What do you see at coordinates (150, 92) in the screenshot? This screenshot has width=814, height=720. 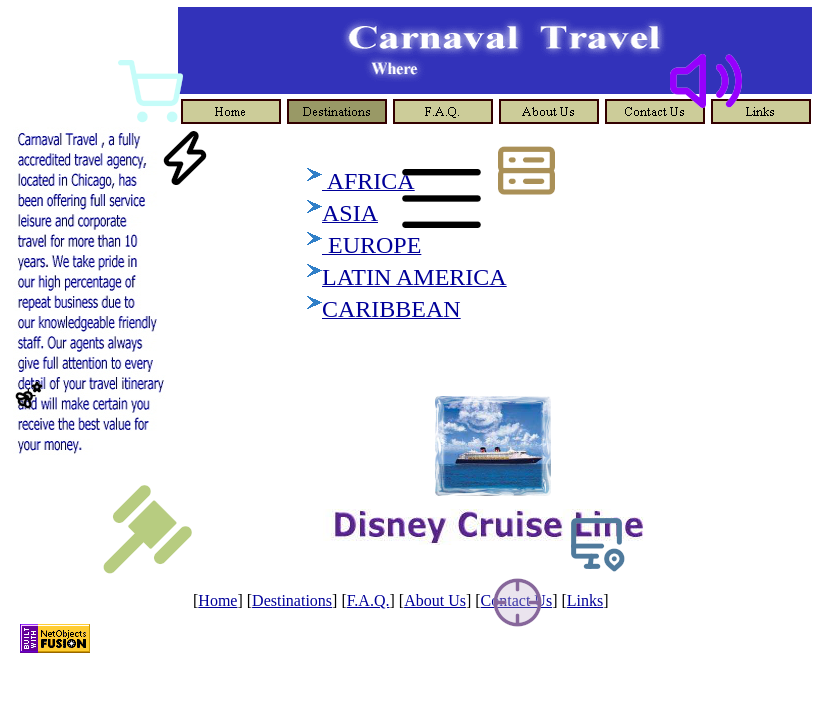 I see `view your shopping cart` at bounding box center [150, 92].